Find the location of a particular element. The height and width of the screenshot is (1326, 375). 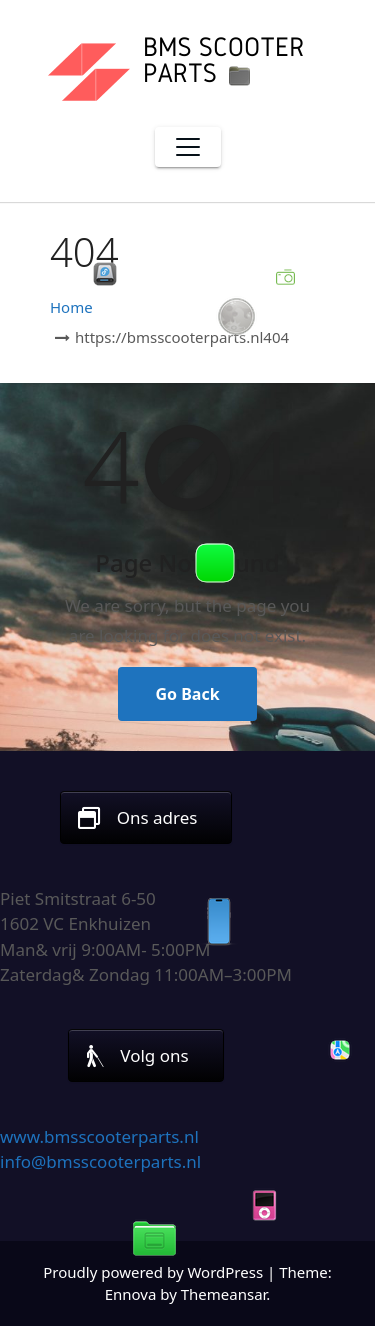

open desktop folder is located at coordinates (154, 1238).